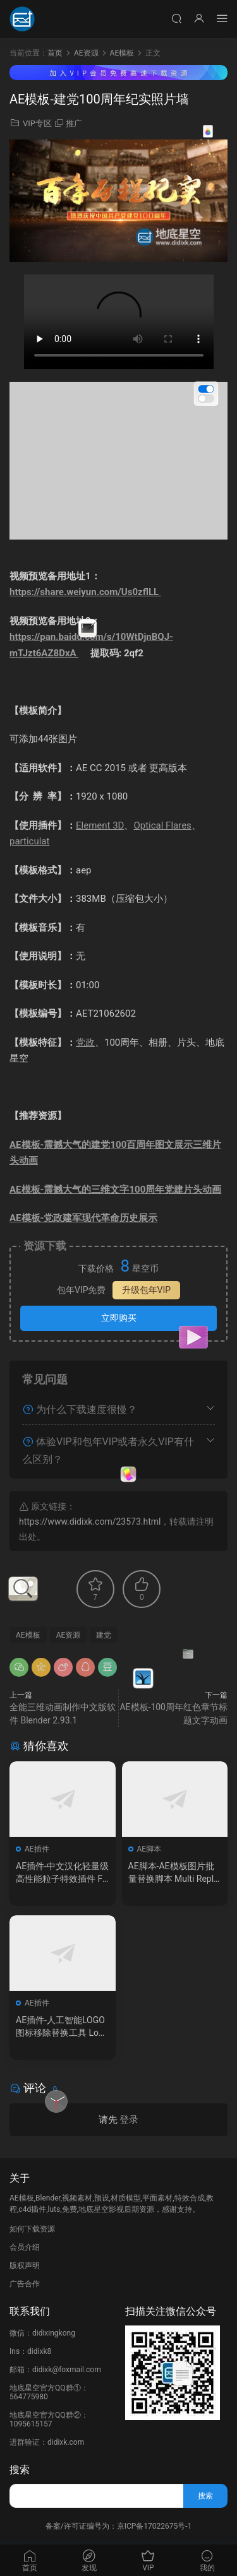  What do you see at coordinates (23, 1588) in the screenshot?
I see `open eye of mate image viewer application` at bounding box center [23, 1588].